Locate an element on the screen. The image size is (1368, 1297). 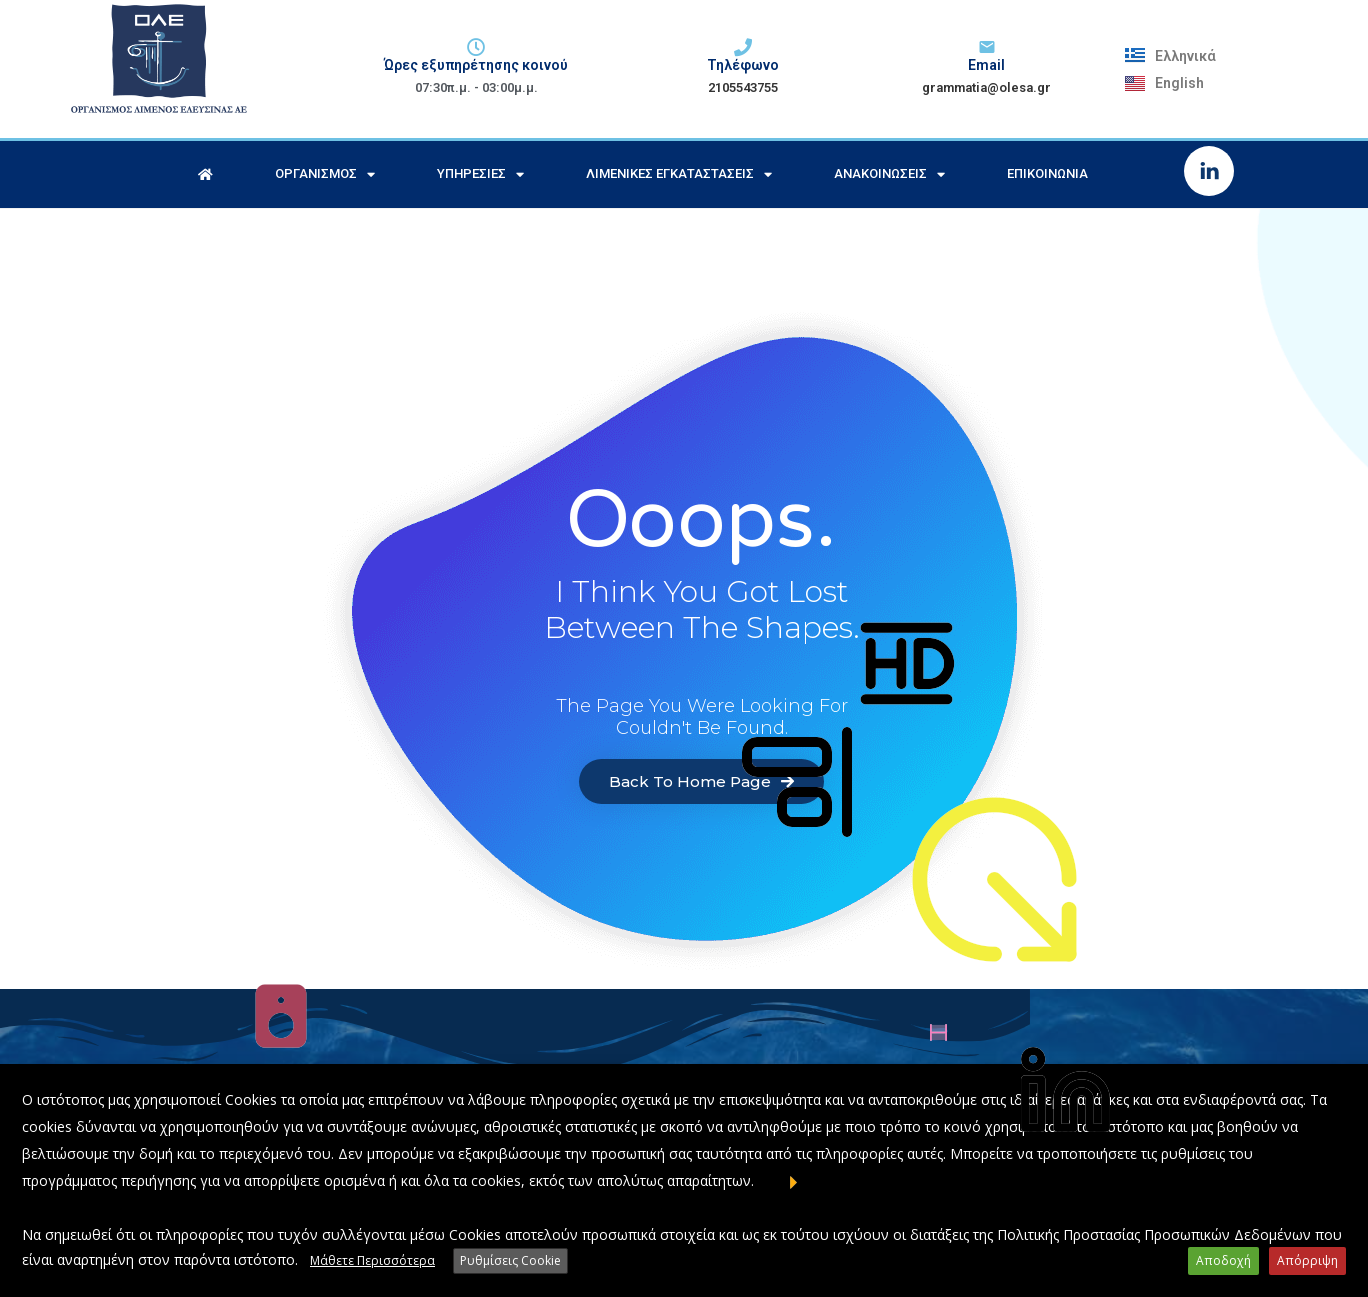
align items to the bottom edge is located at coordinates (797, 782).